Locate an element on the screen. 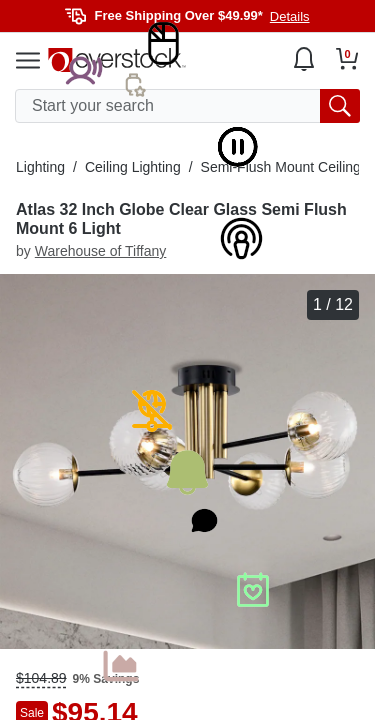 This screenshot has height=720, width=375. indicates left mouse button click action is located at coordinates (163, 43).